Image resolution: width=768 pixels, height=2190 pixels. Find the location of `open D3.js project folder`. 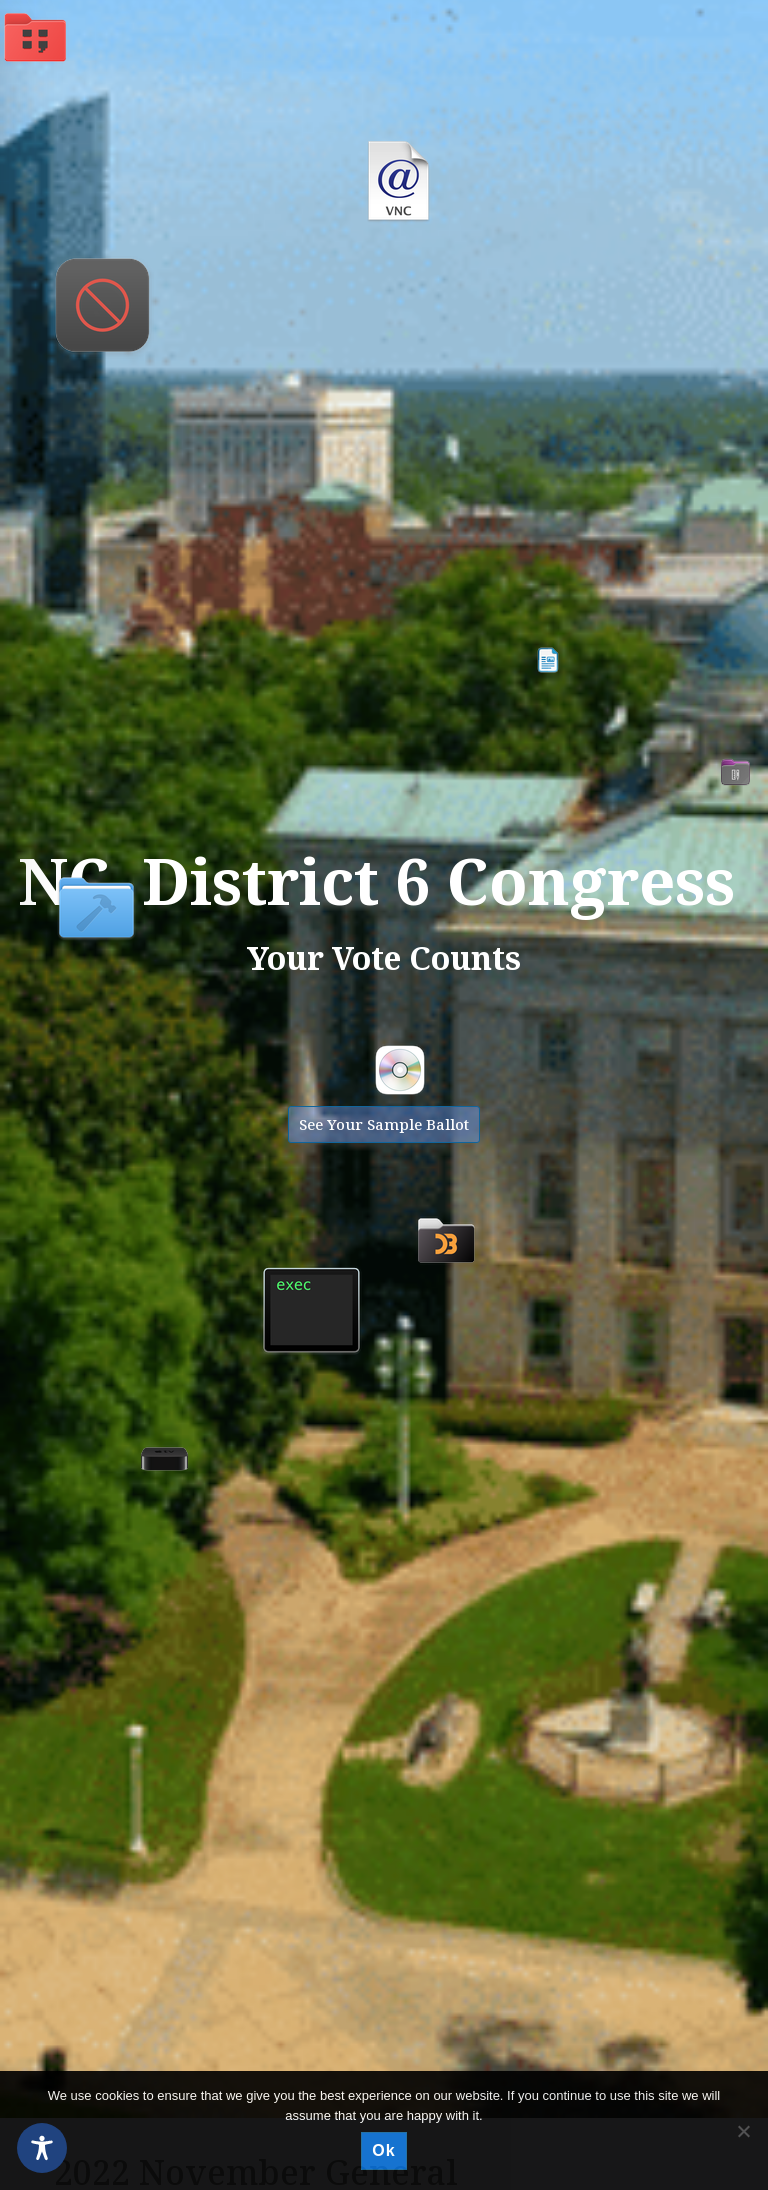

open D3.js project folder is located at coordinates (446, 1242).